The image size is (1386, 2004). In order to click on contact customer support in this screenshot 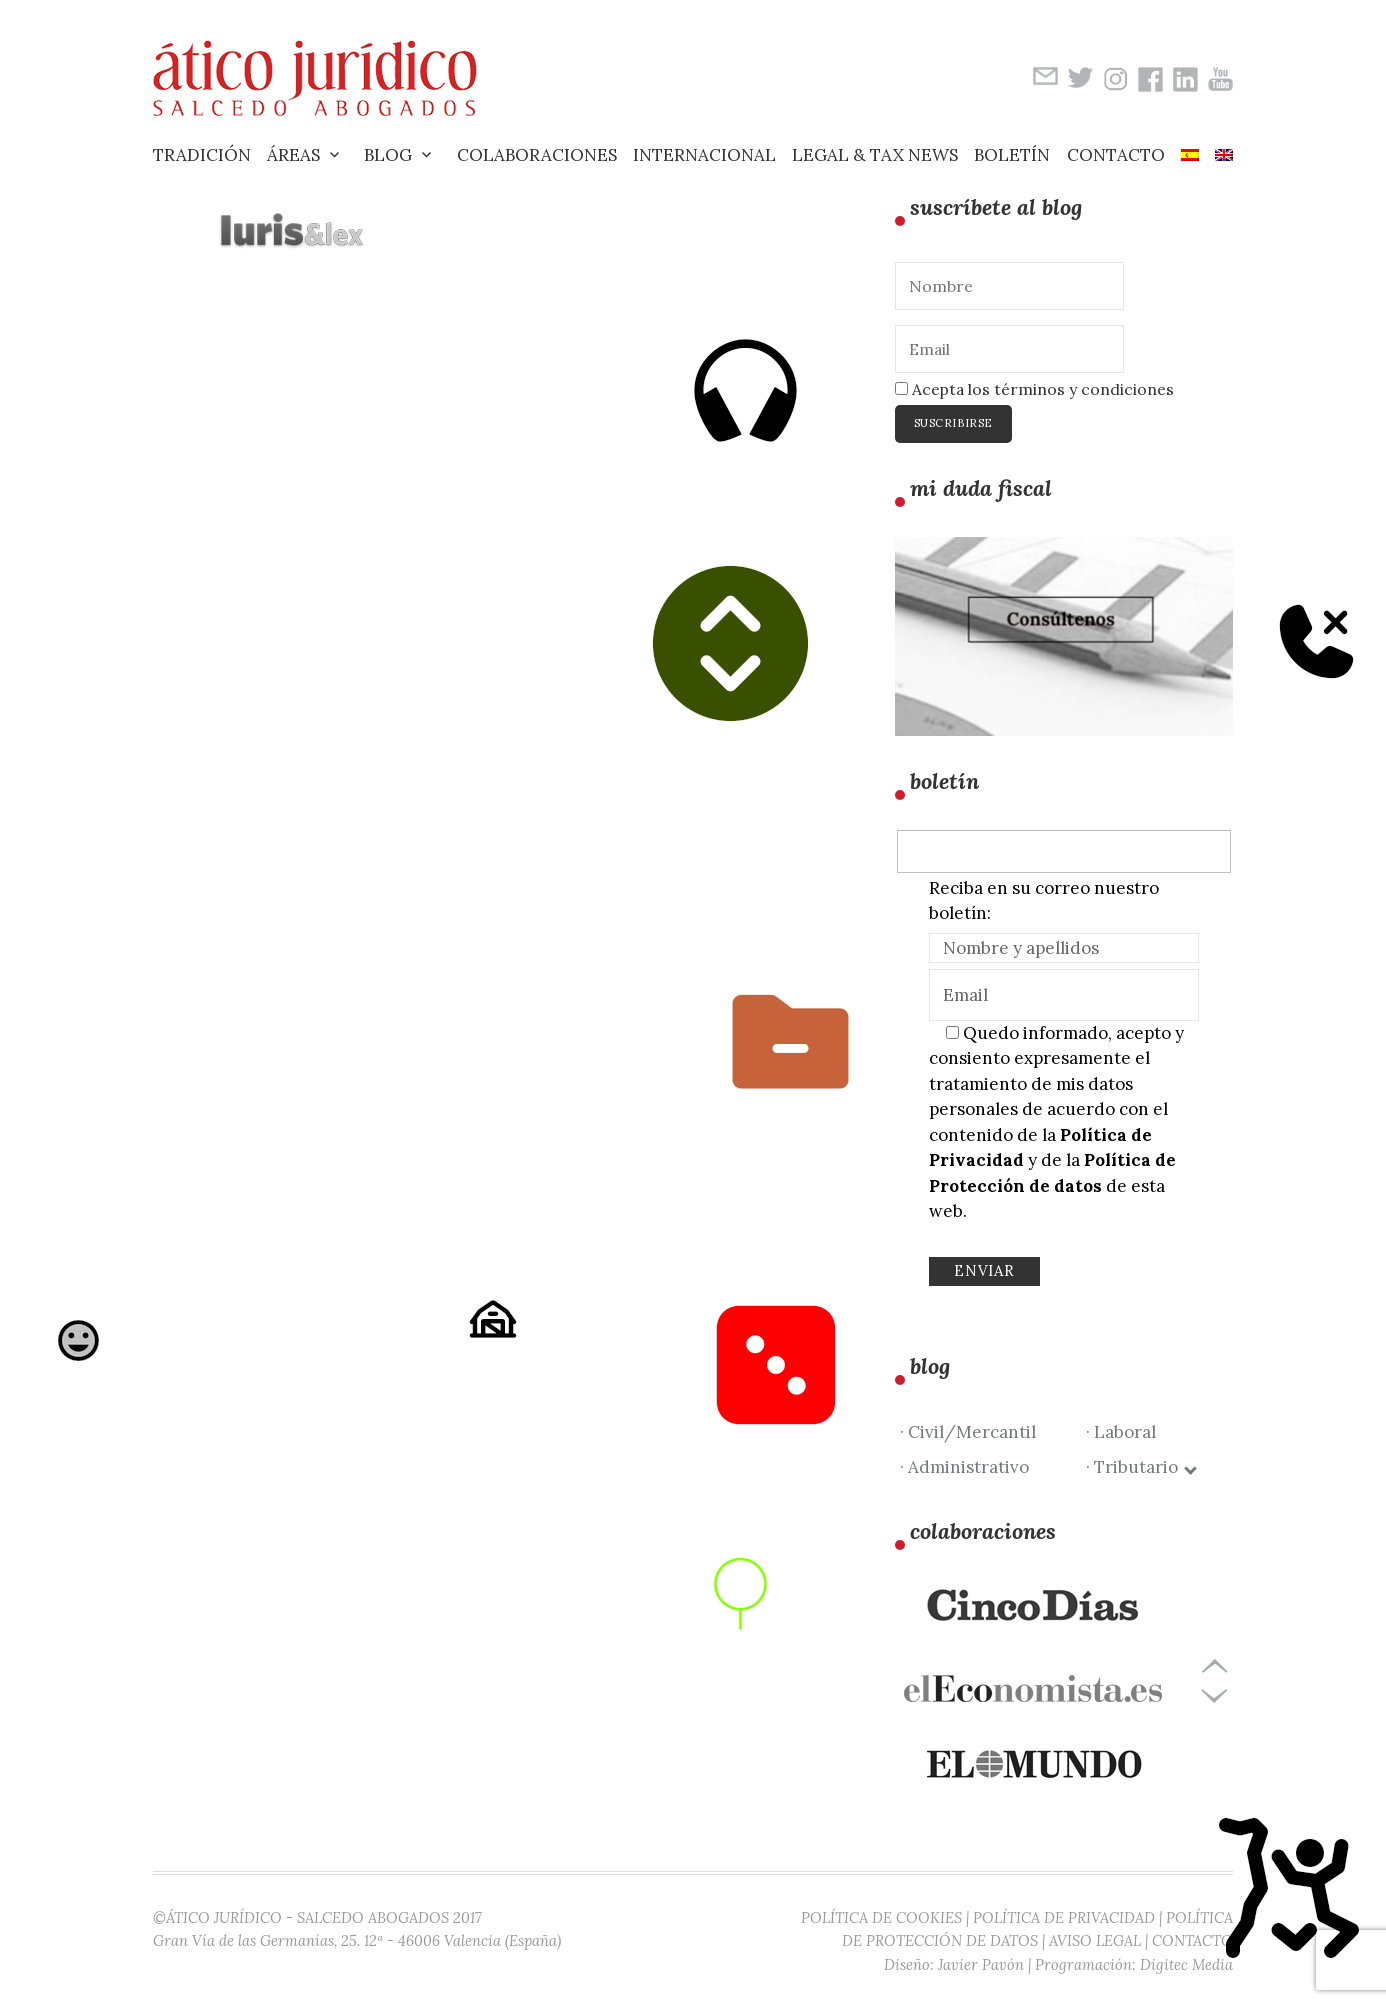, I will do `click(745, 390)`.